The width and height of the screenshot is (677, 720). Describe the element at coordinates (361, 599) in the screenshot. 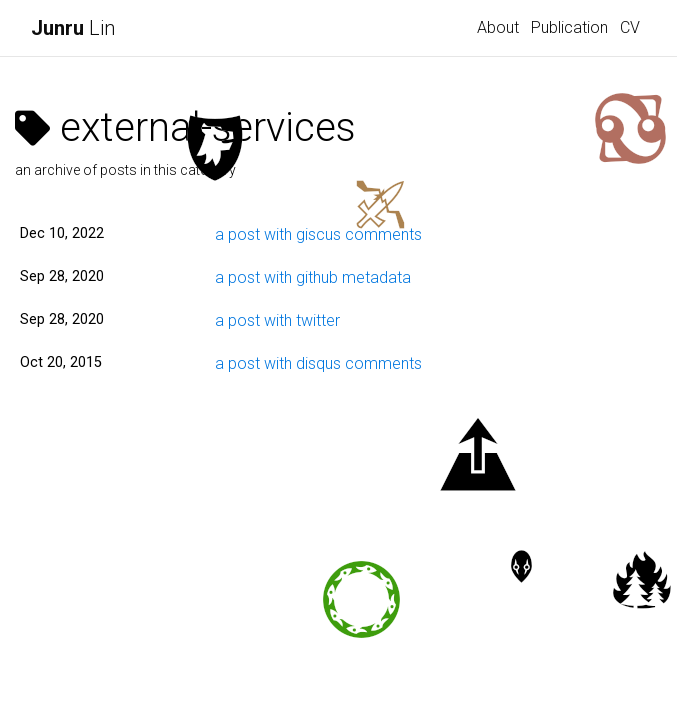

I see `select chakram as your weapon` at that location.